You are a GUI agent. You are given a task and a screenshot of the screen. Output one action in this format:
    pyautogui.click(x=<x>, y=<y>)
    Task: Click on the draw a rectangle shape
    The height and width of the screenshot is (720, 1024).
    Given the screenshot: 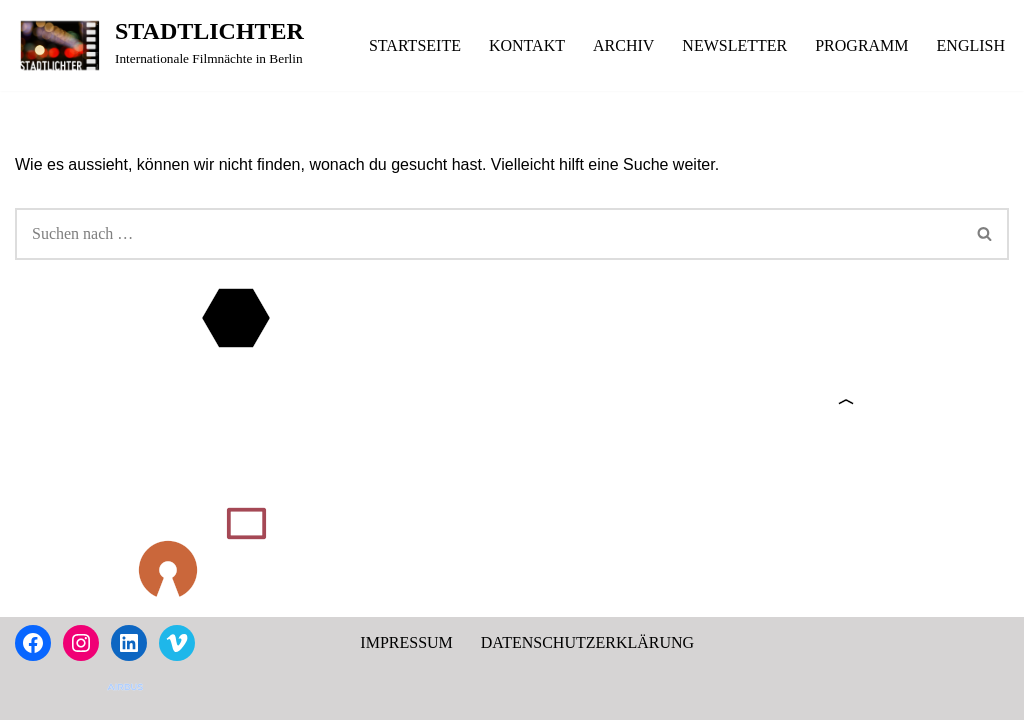 What is the action you would take?
    pyautogui.click(x=246, y=523)
    